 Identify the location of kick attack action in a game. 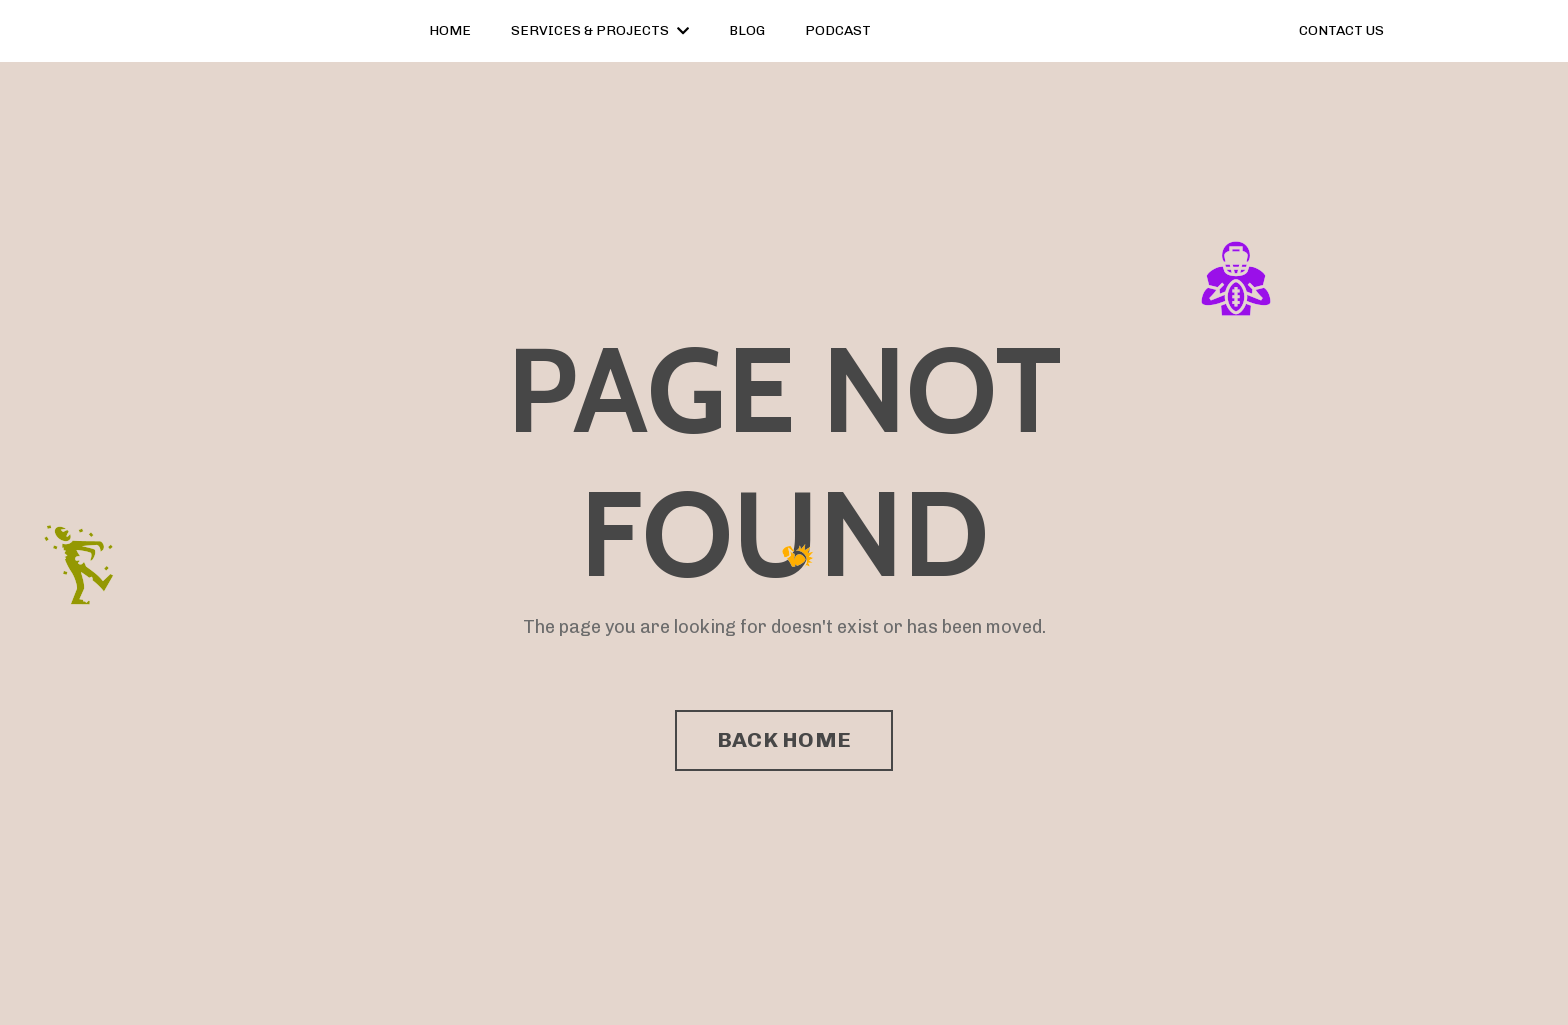
(798, 556).